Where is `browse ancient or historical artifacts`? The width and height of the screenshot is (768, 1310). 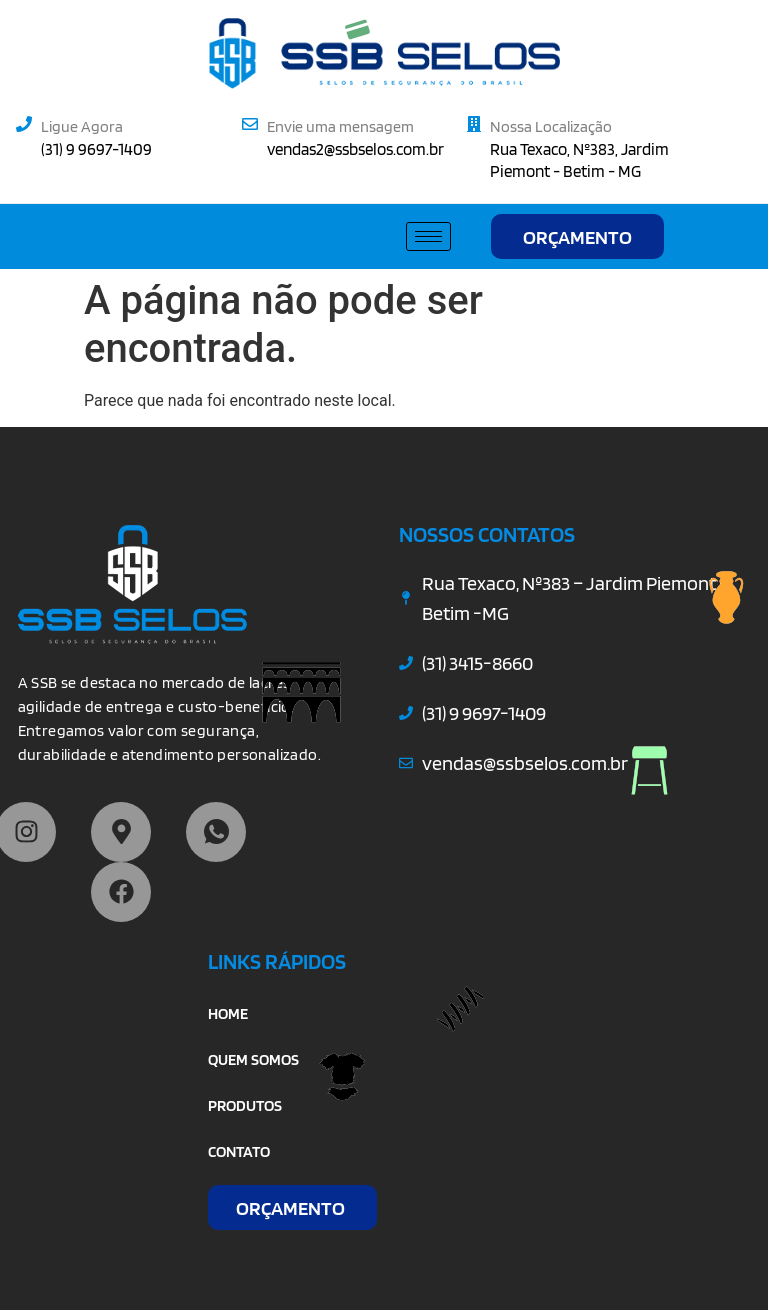
browse ancient or historical artifacts is located at coordinates (726, 597).